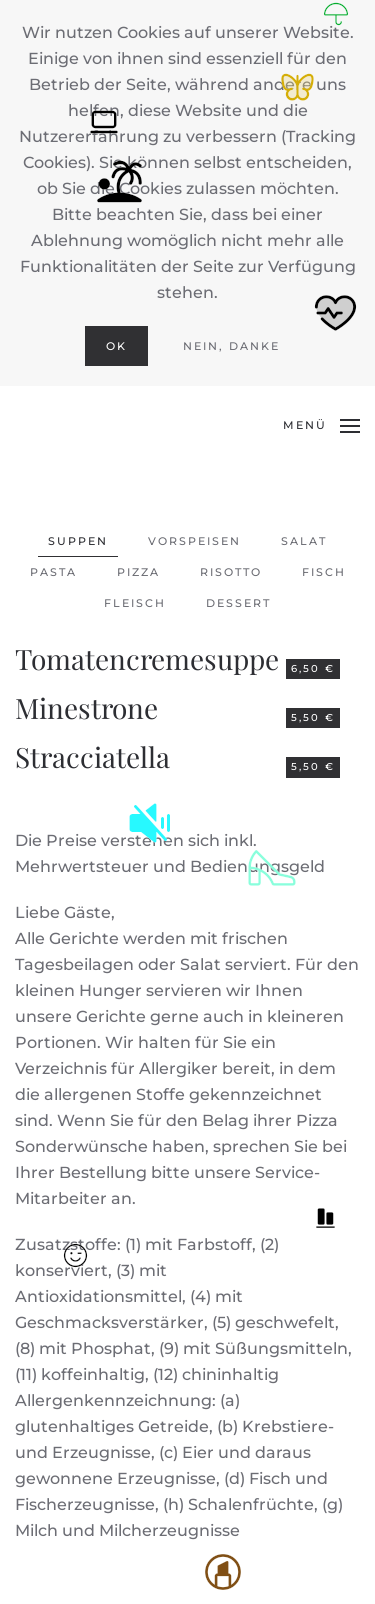 Image resolution: width=375 pixels, height=1604 pixels. Describe the element at coordinates (335, 311) in the screenshot. I see `view health or fitness metrics` at that location.